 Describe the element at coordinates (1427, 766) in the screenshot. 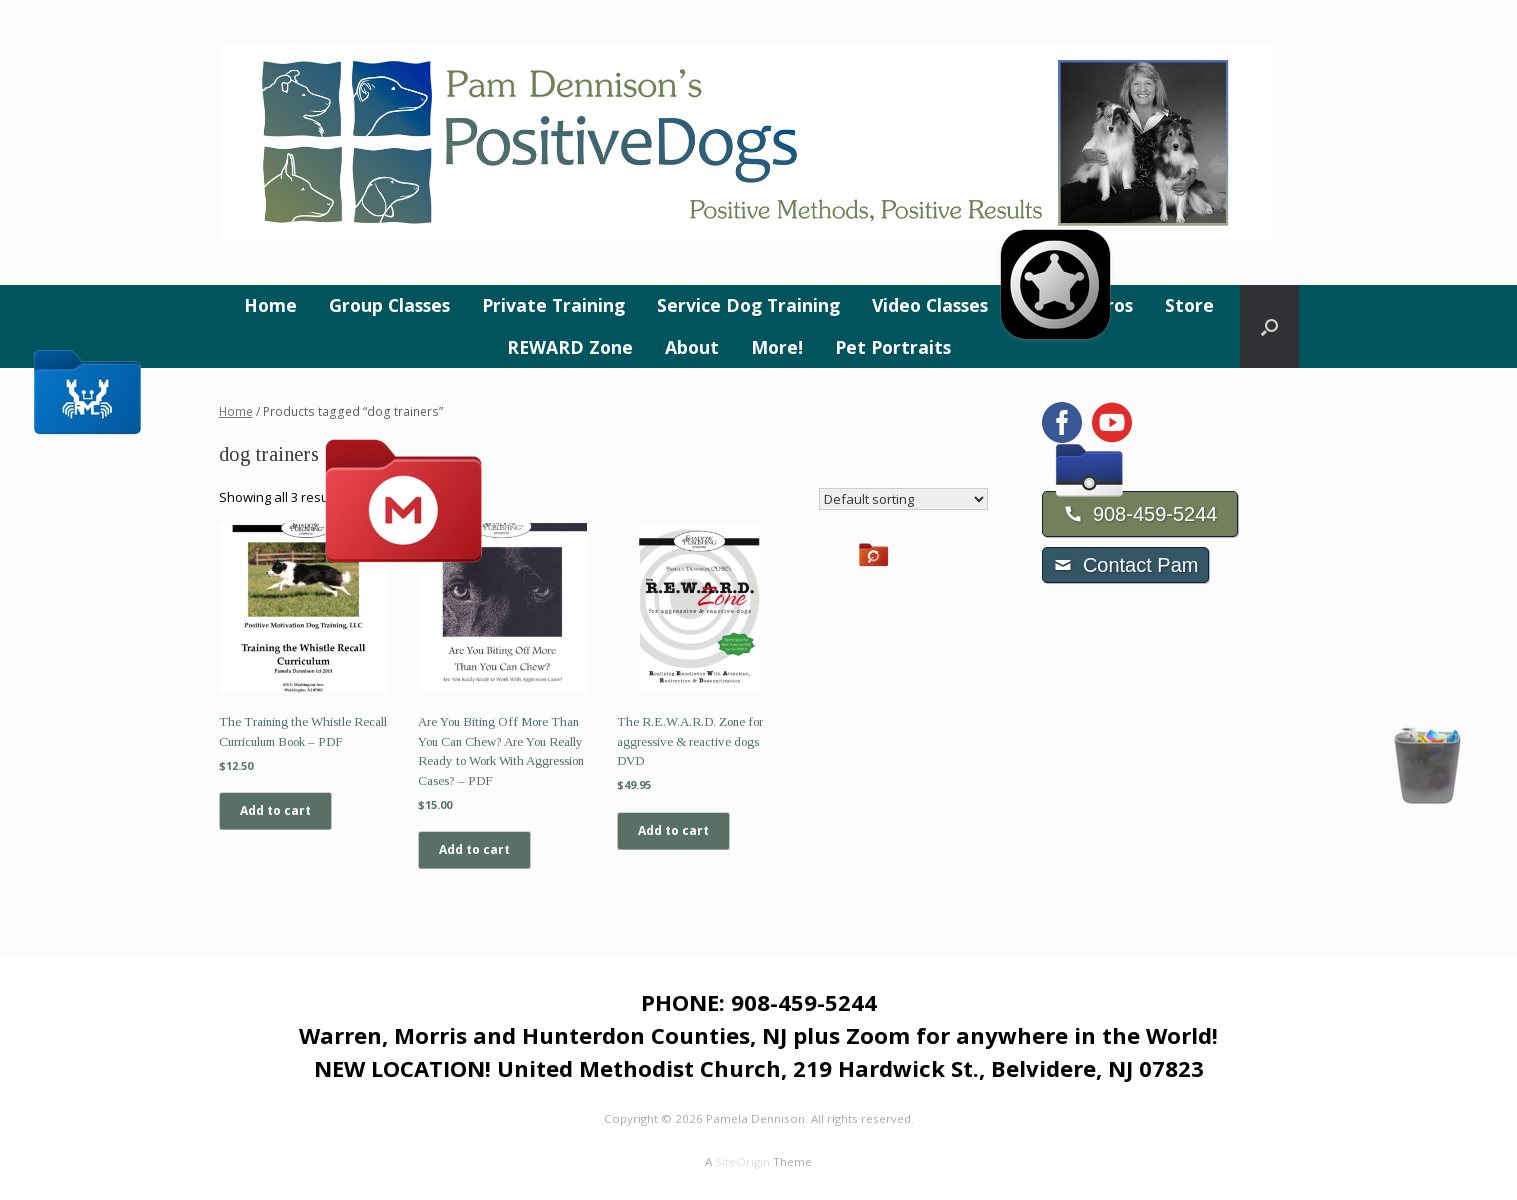

I see `trash bin with items ready to be emptied` at that location.